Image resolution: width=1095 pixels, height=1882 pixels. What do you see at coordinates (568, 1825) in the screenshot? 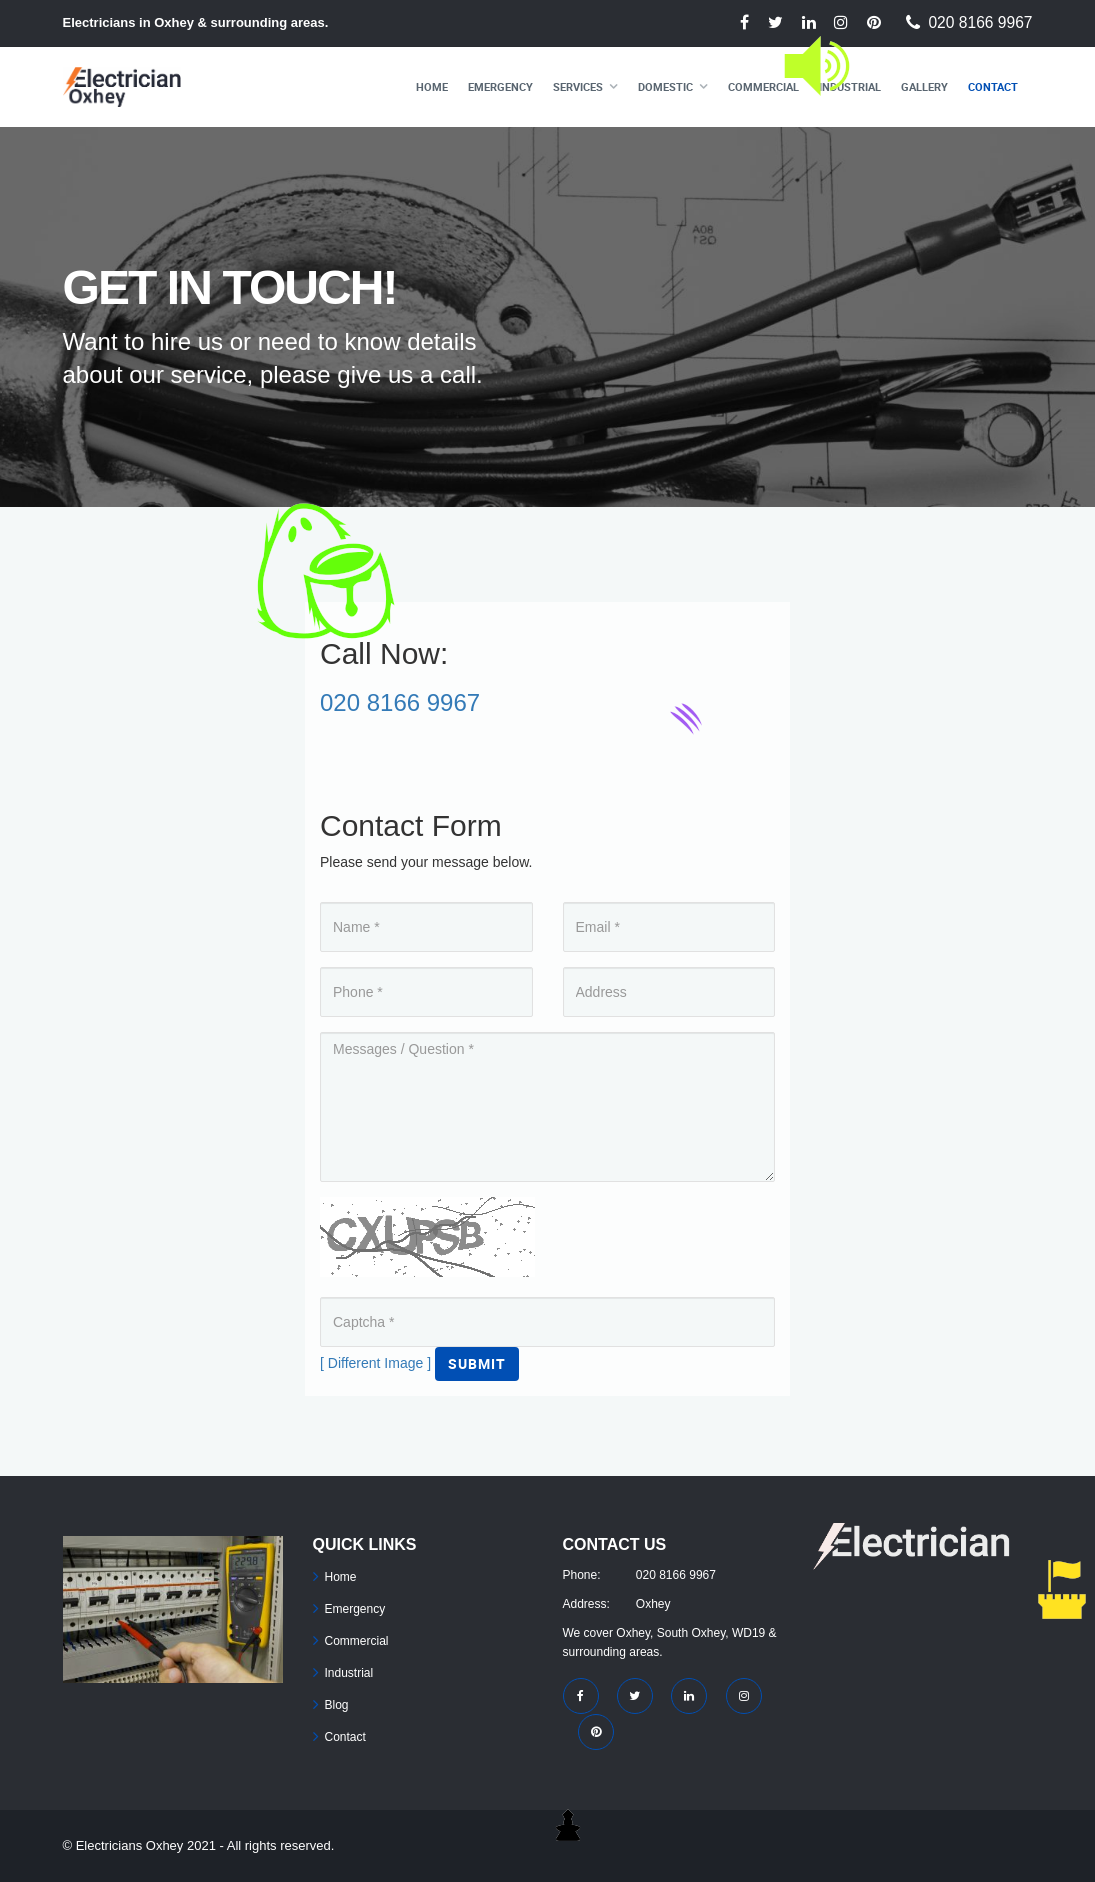
I see `select the abbot piece in a board game` at bounding box center [568, 1825].